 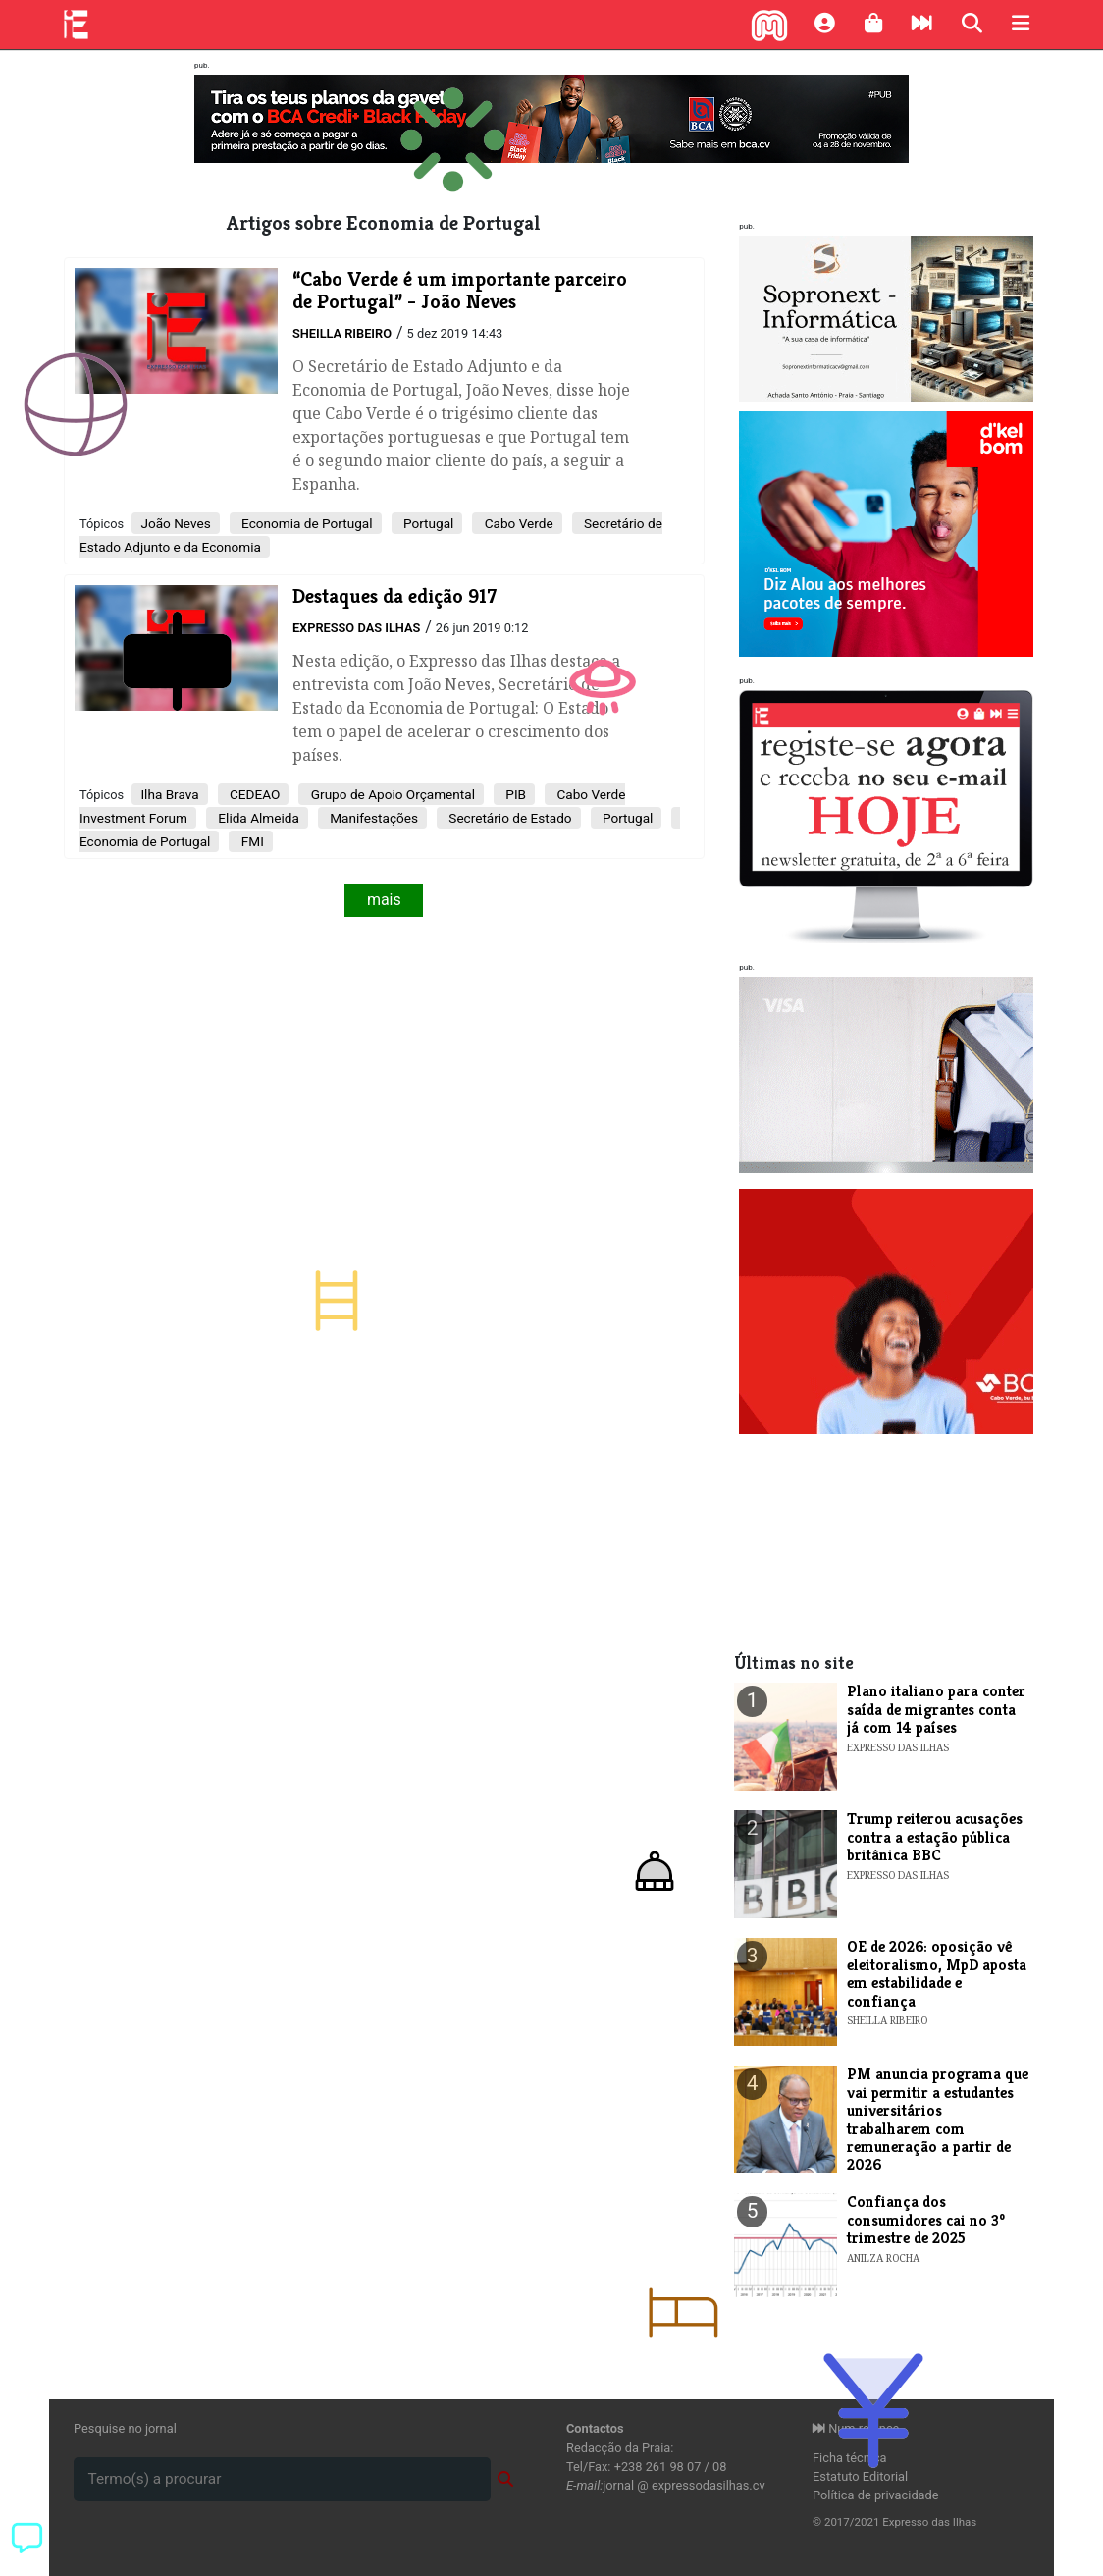 What do you see at coordinates (873, 2408) in the screenshot?
I see `view prices in japanese yen` at bounding box center [873, 2408].